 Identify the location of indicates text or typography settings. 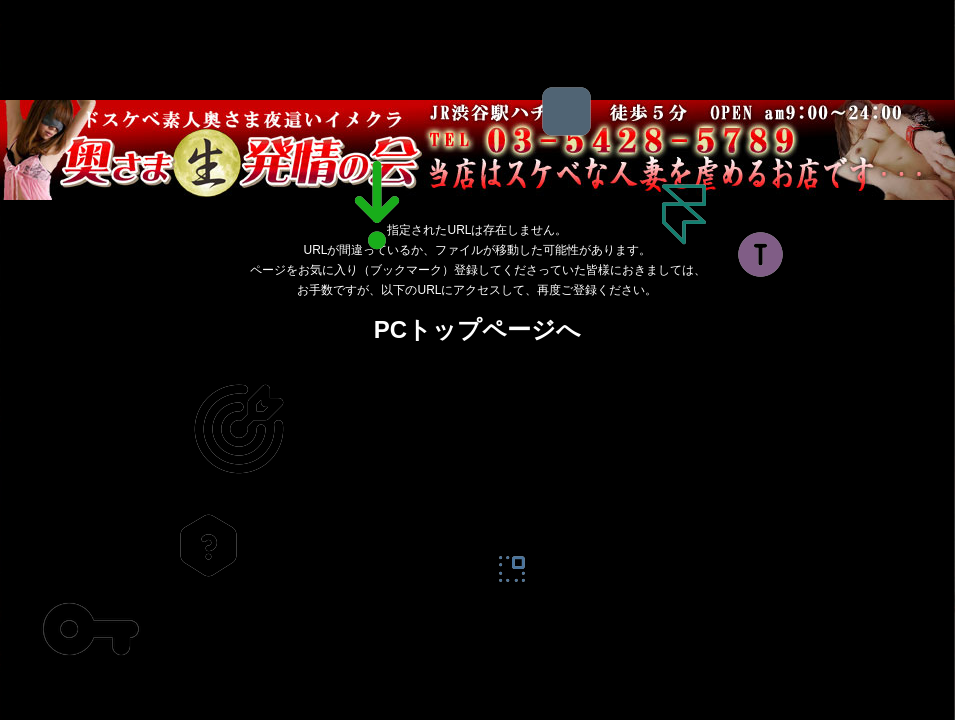
(760, 254).